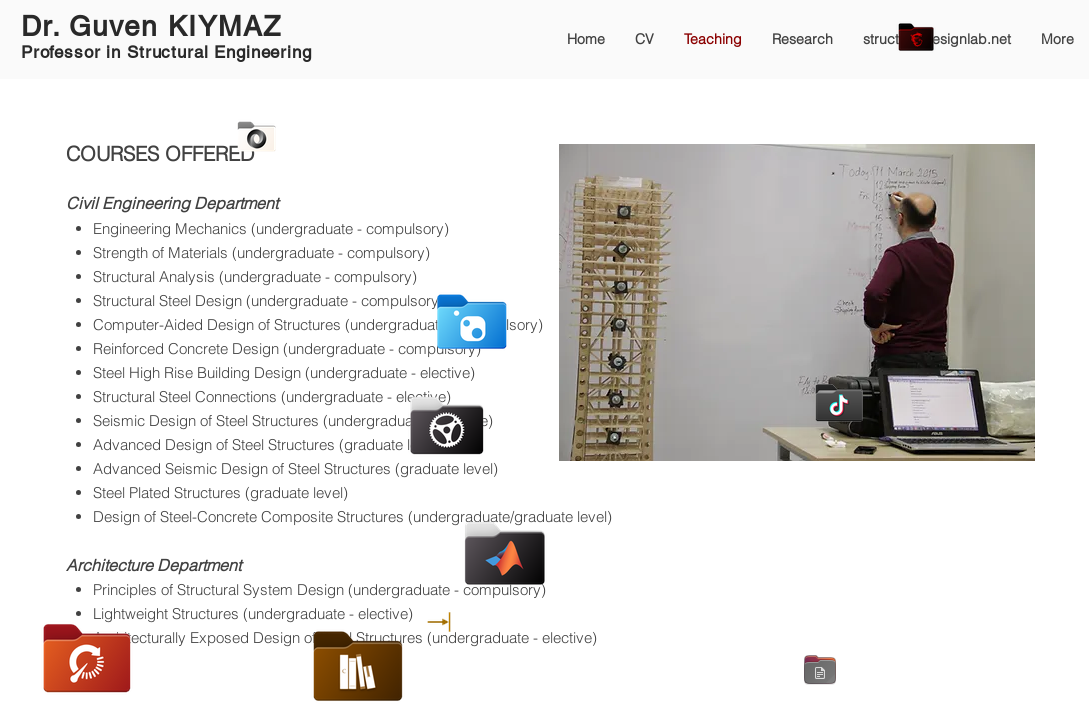  What do you see at coordinates (439, 622) in the screenshot?
I see `skip to the last item in a list or queue` at bounding box center [439, 622].